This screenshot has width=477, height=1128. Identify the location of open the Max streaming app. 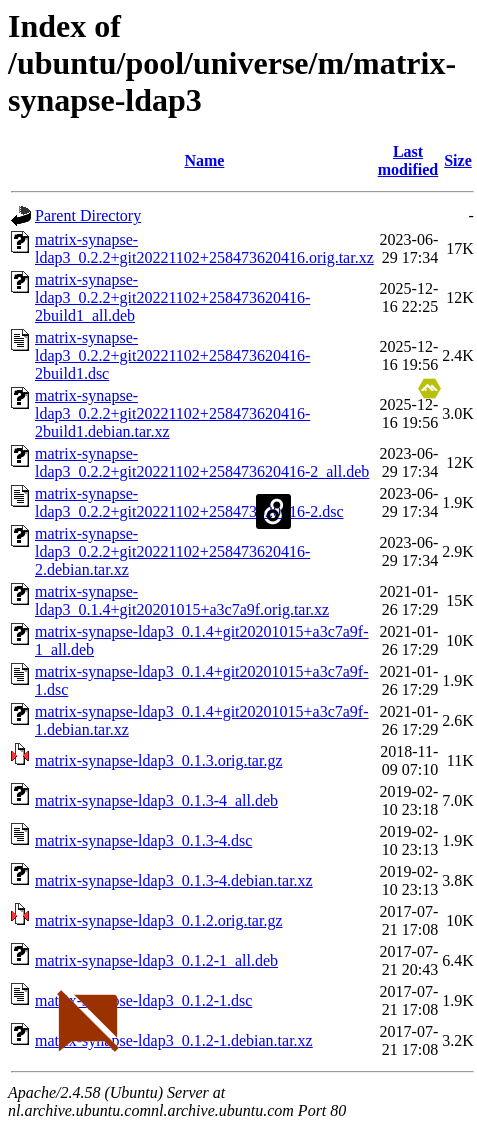
(273, 511).